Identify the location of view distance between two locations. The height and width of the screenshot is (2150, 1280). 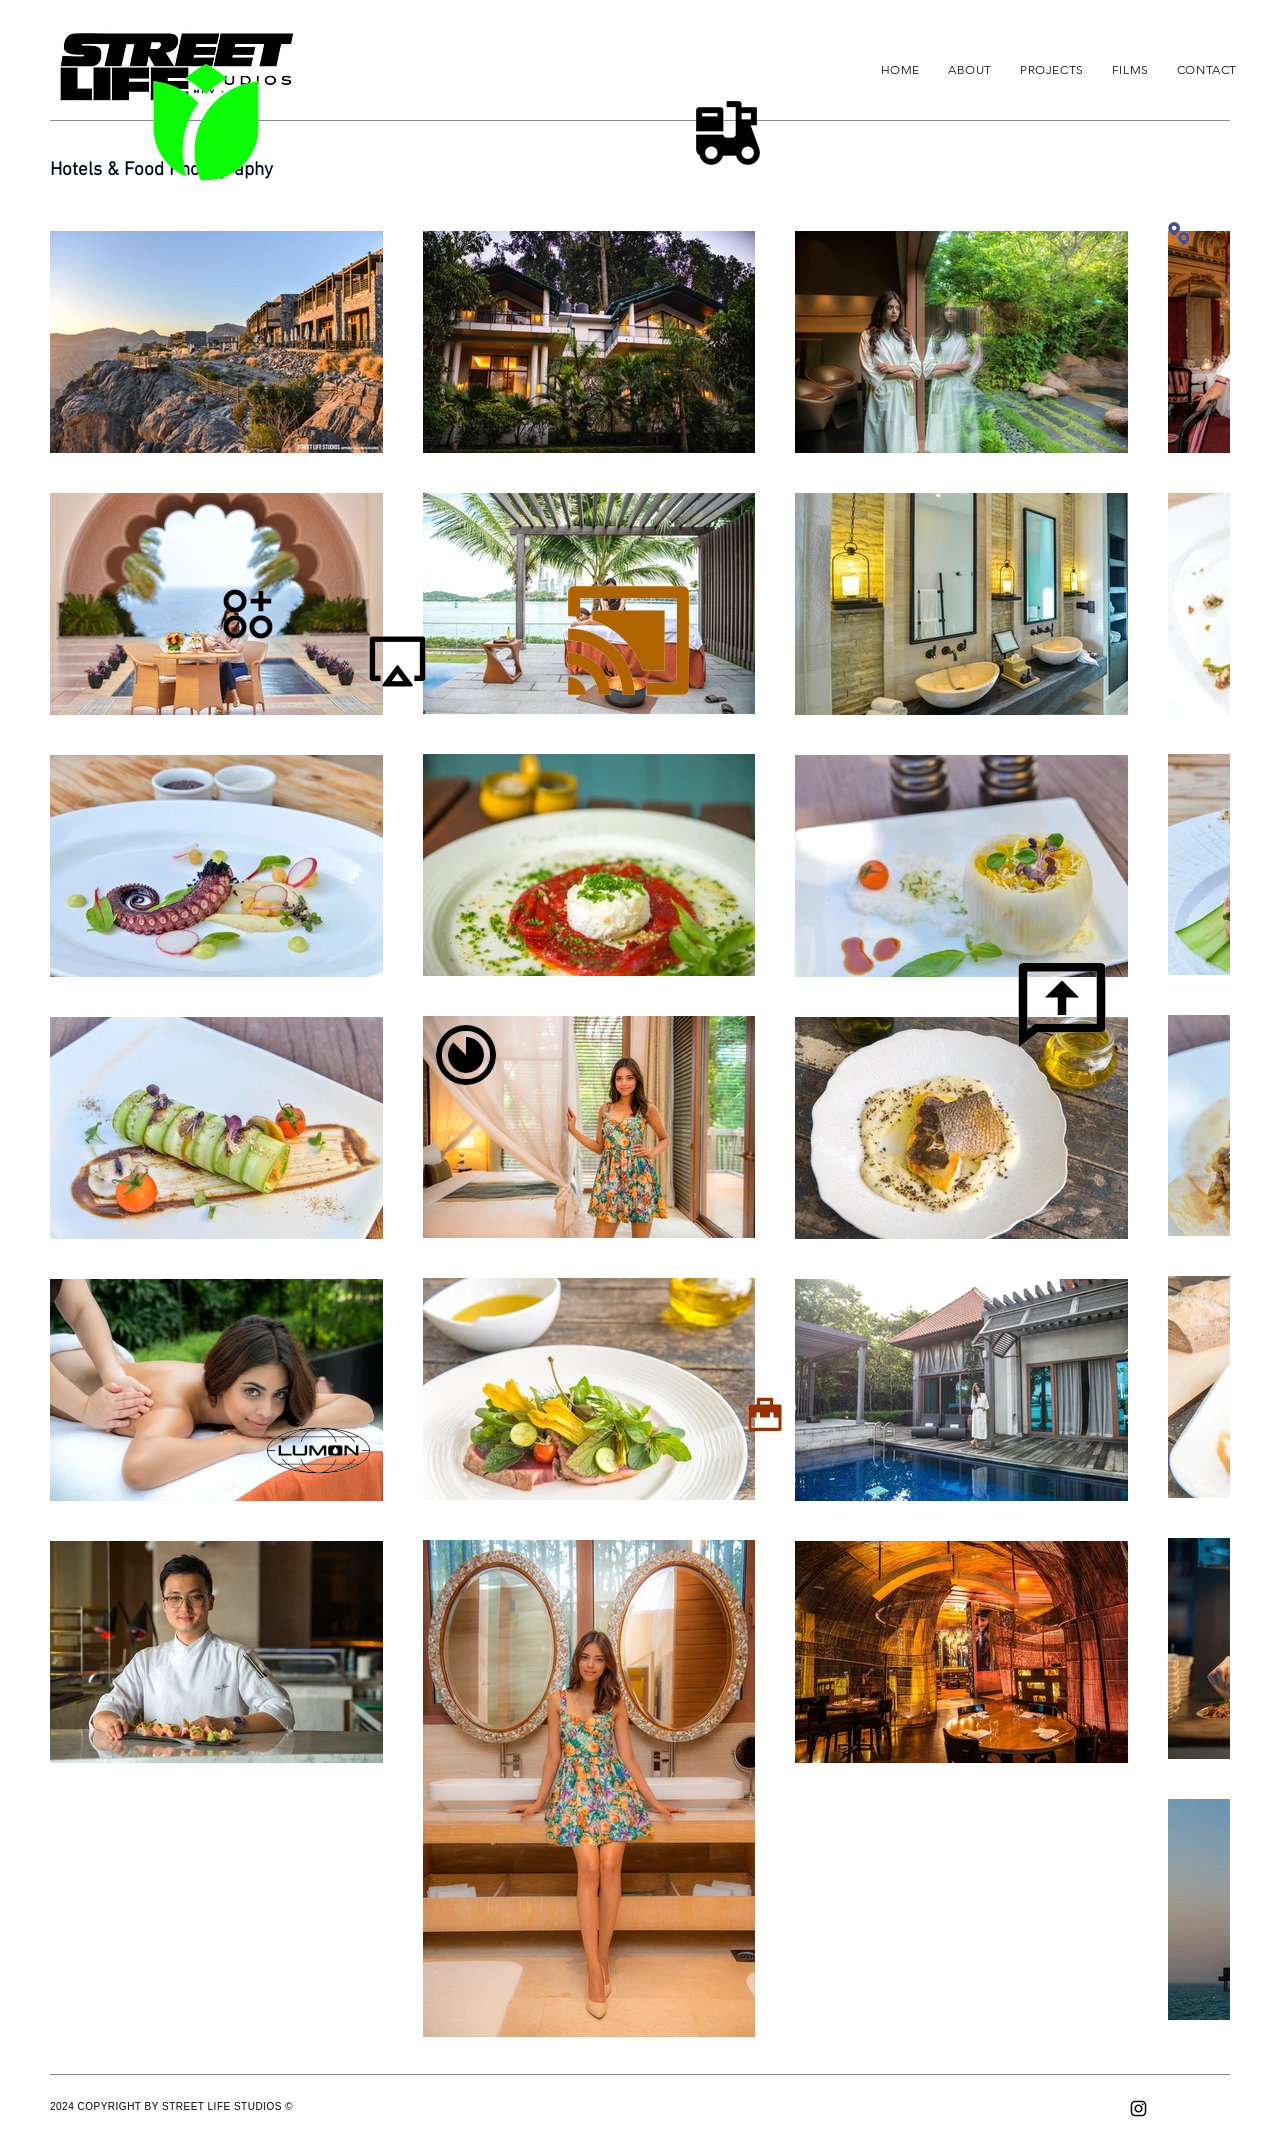
(1179, 234).